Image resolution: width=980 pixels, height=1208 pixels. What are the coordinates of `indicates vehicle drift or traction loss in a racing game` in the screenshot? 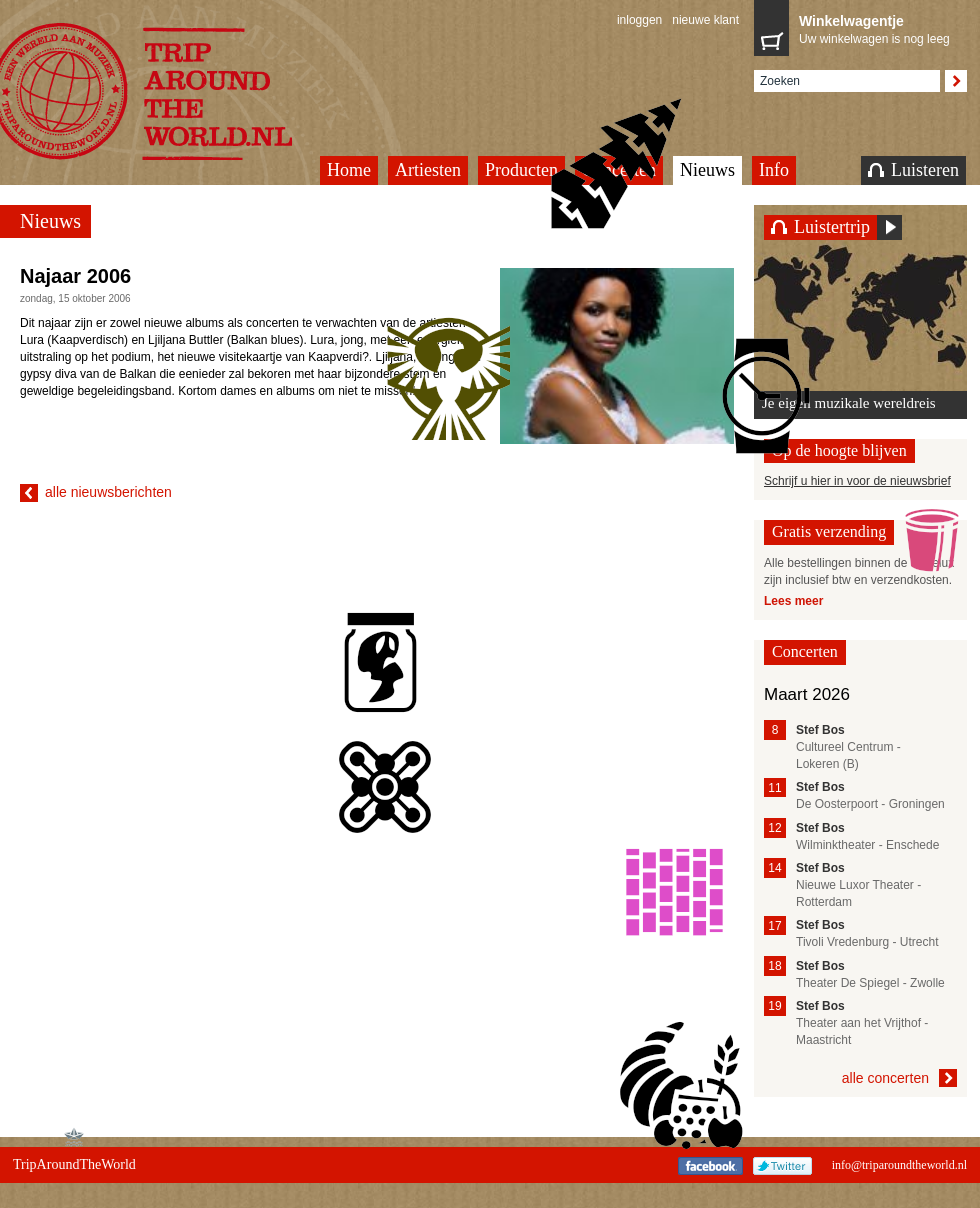 It's located at (616, 163).